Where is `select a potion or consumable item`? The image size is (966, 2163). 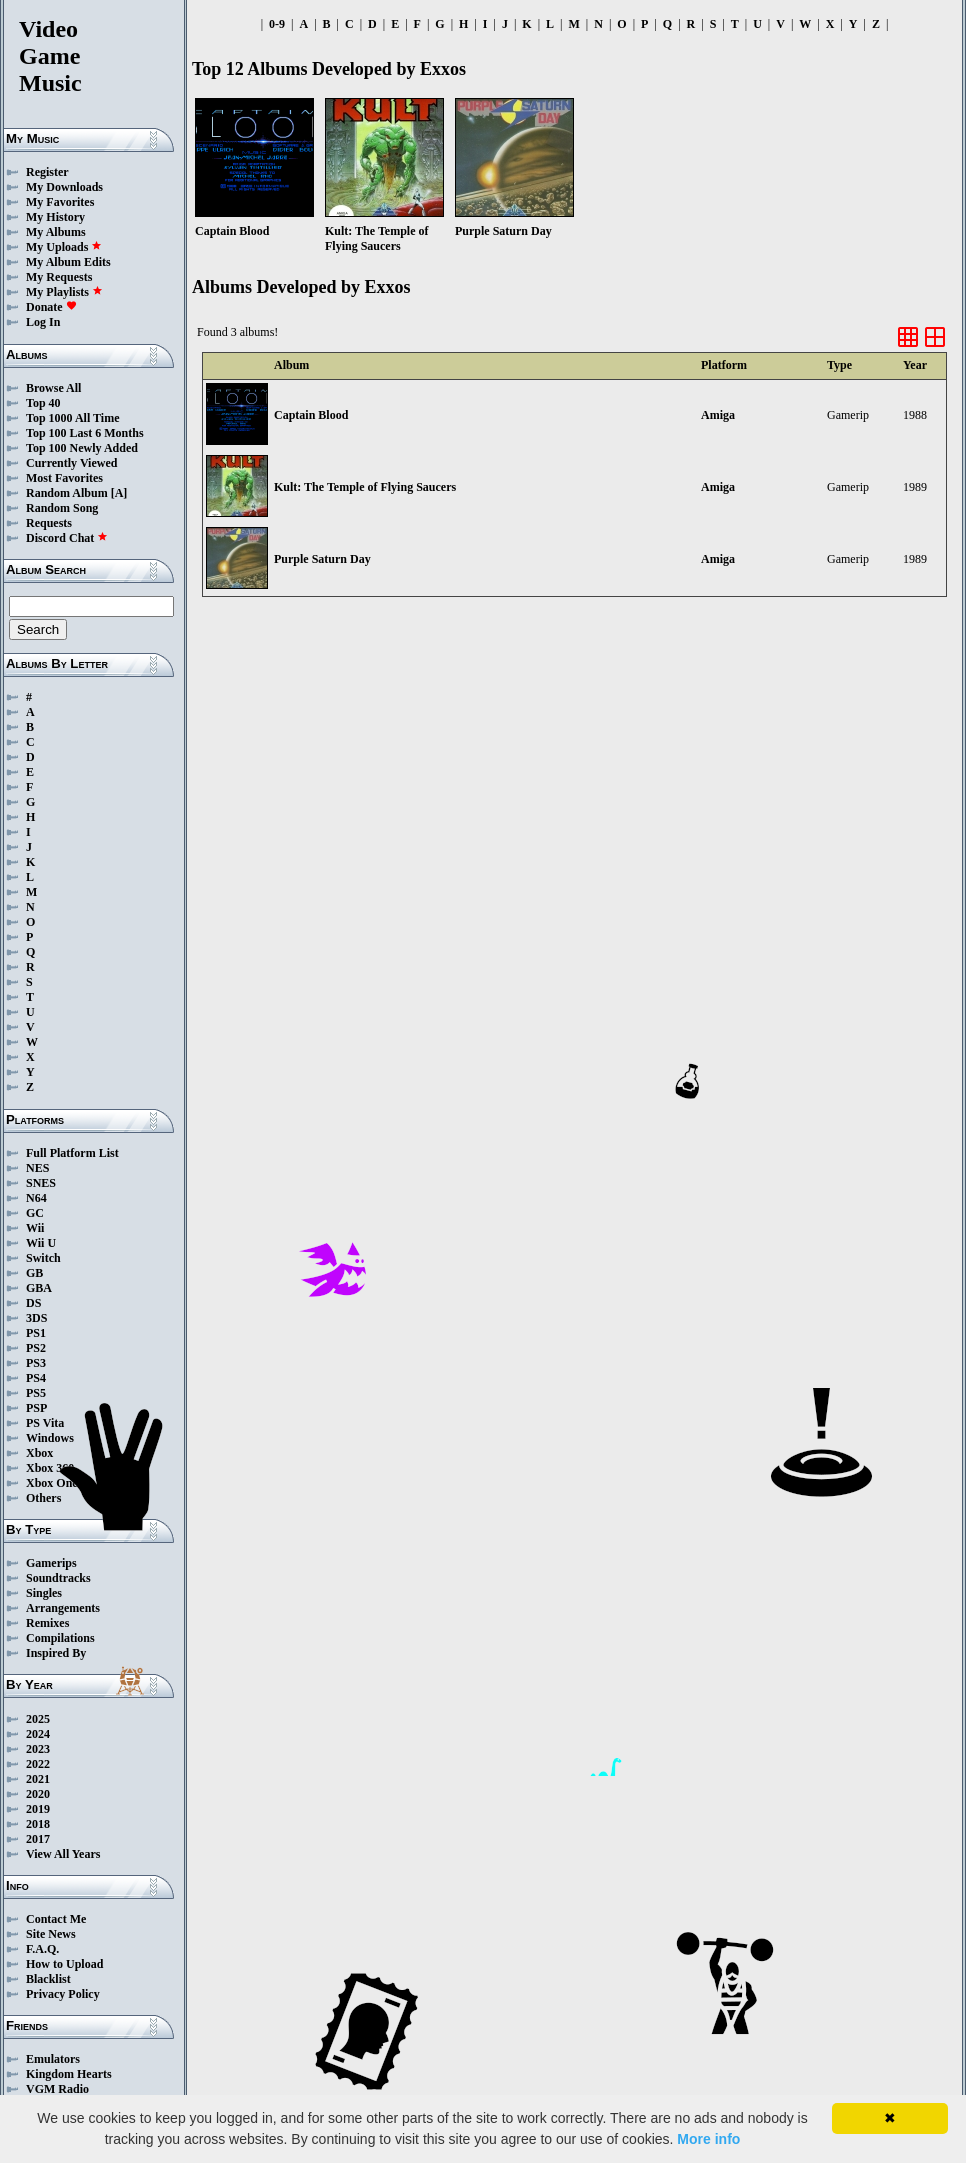
select a potion or consumable item is located at coordinates (689, 1081).